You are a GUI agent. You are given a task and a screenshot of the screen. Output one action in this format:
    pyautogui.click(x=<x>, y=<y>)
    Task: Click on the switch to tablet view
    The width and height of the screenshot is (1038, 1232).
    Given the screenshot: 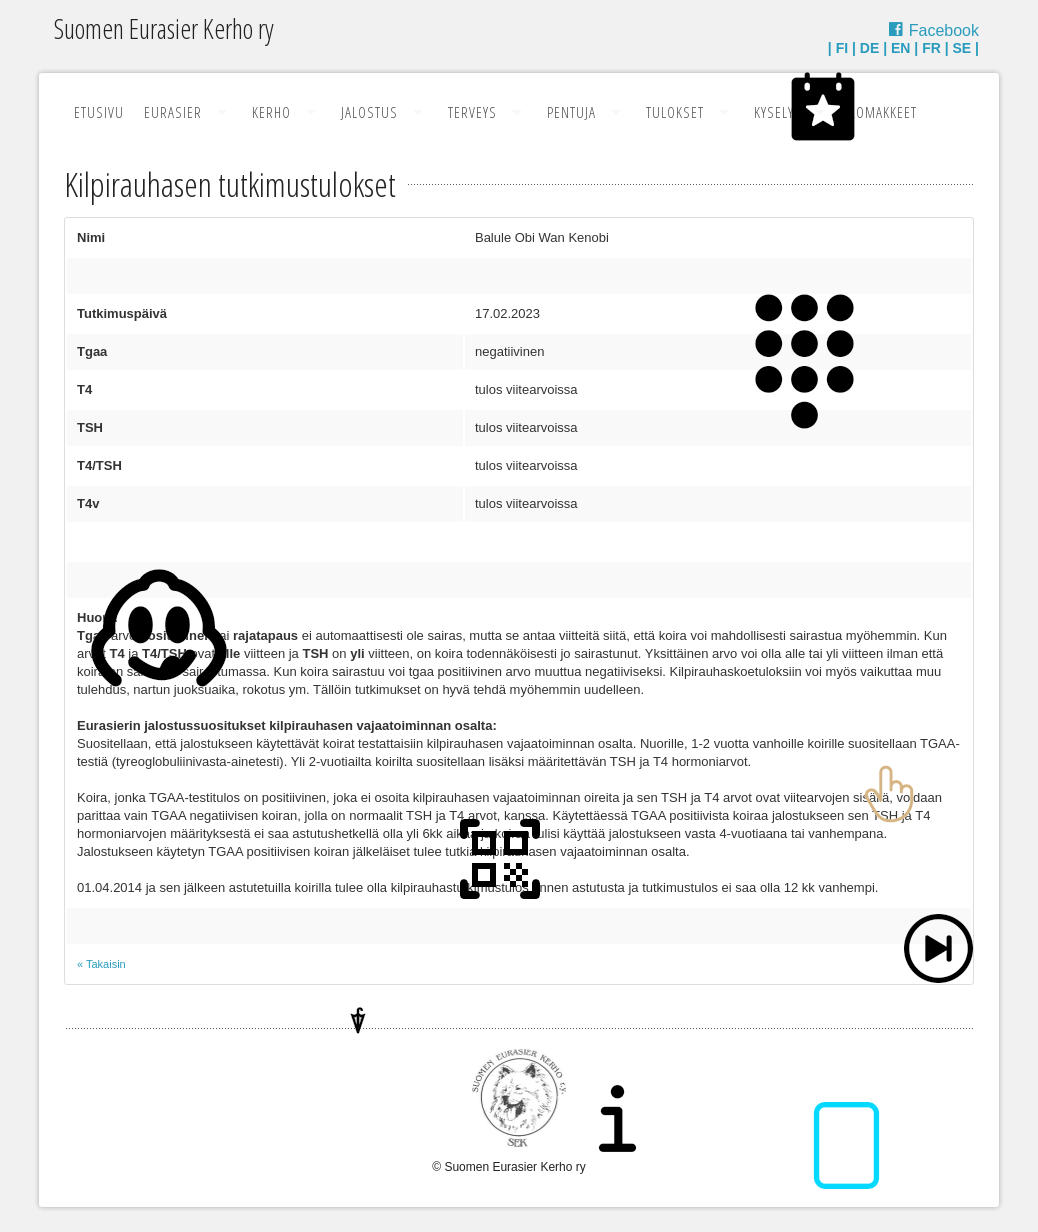 What is the action you would take?
    pyautogui.click(x=846, y=1145)
    